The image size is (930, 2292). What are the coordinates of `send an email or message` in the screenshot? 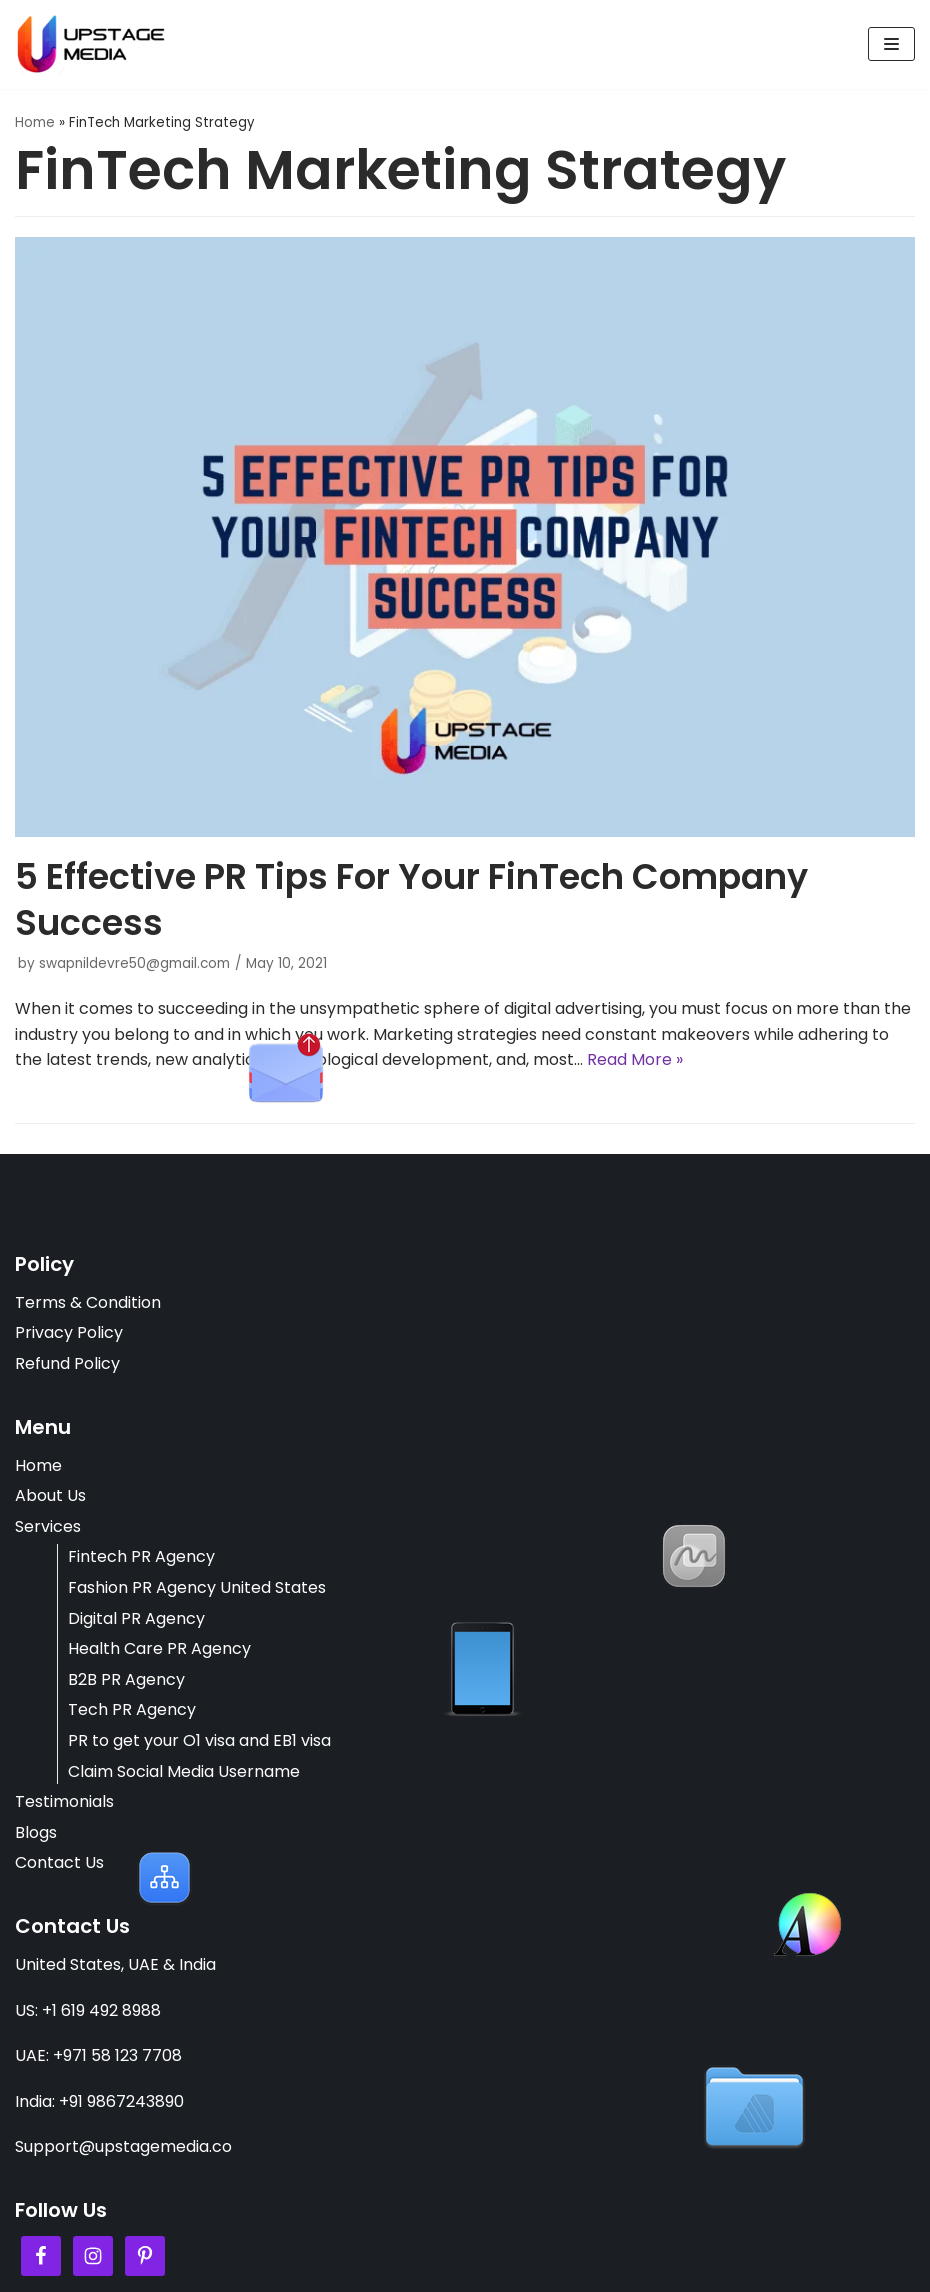 It's located at (286, 1073).